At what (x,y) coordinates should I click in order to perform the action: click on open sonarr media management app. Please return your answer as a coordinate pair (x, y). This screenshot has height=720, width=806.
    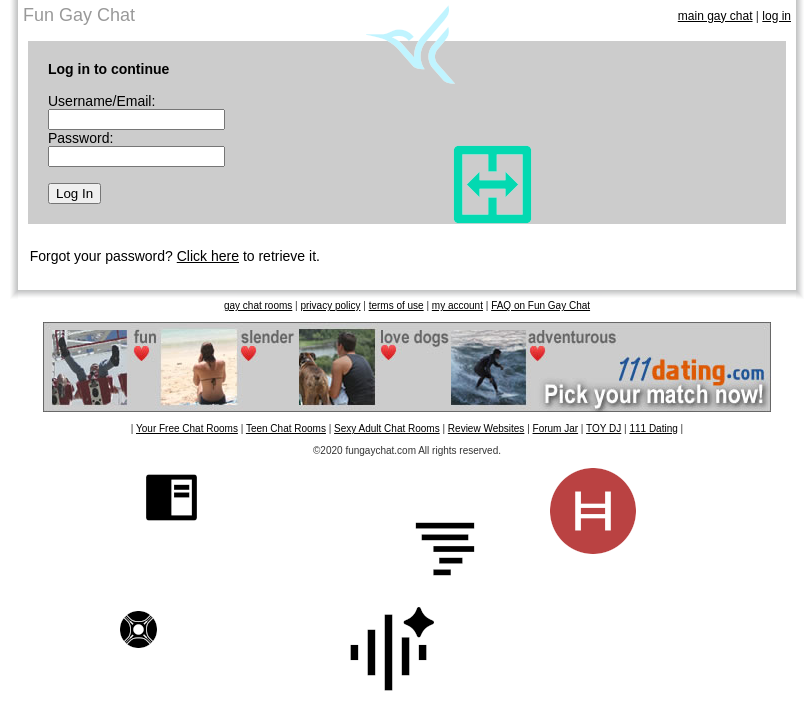
    Looking at the image, I should click on (138, 629).